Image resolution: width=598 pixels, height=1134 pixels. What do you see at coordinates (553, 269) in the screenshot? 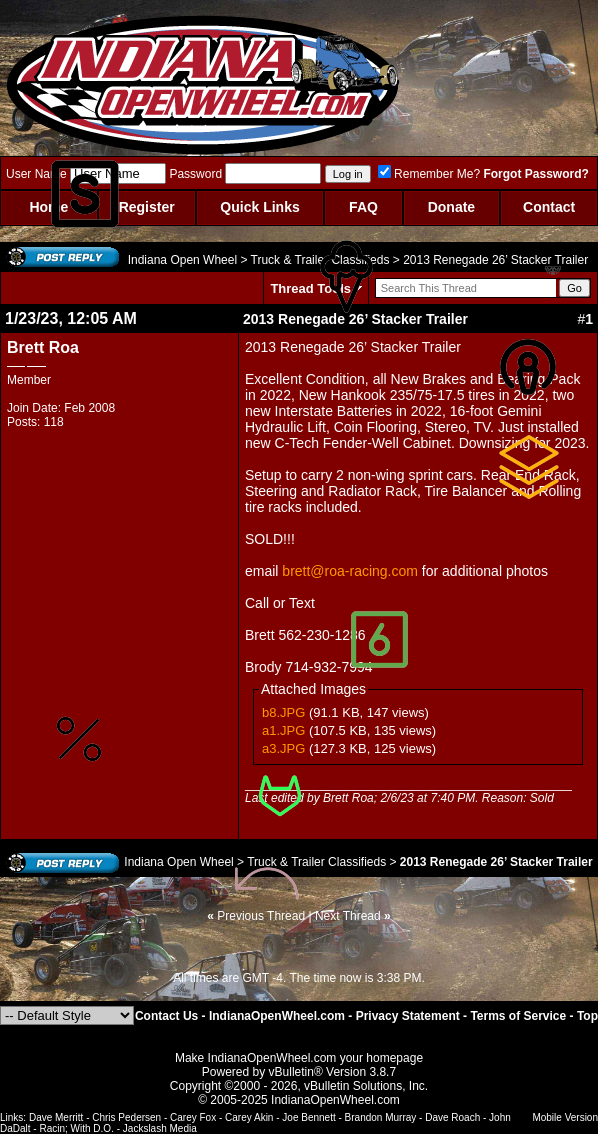
I see `indicates citrus or fruit-related content` at bounding box center [553, 269].